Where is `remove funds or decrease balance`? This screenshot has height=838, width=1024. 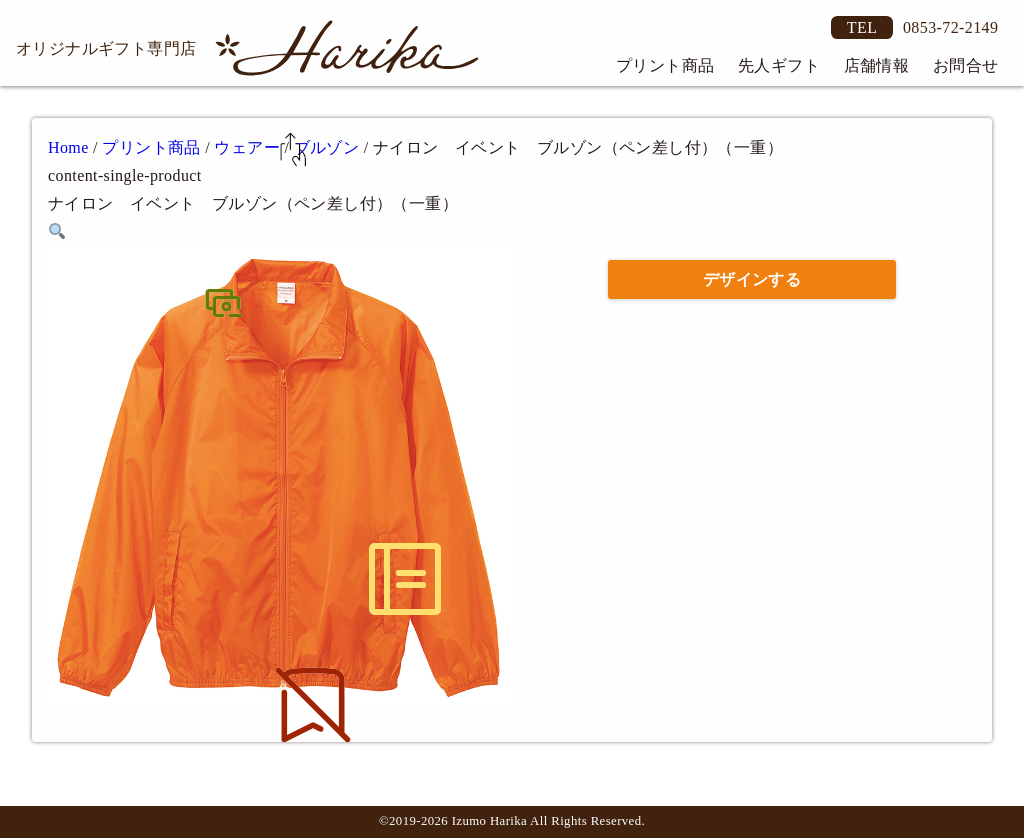
remove funds or decrease balance is located at coordinates (223, 303).